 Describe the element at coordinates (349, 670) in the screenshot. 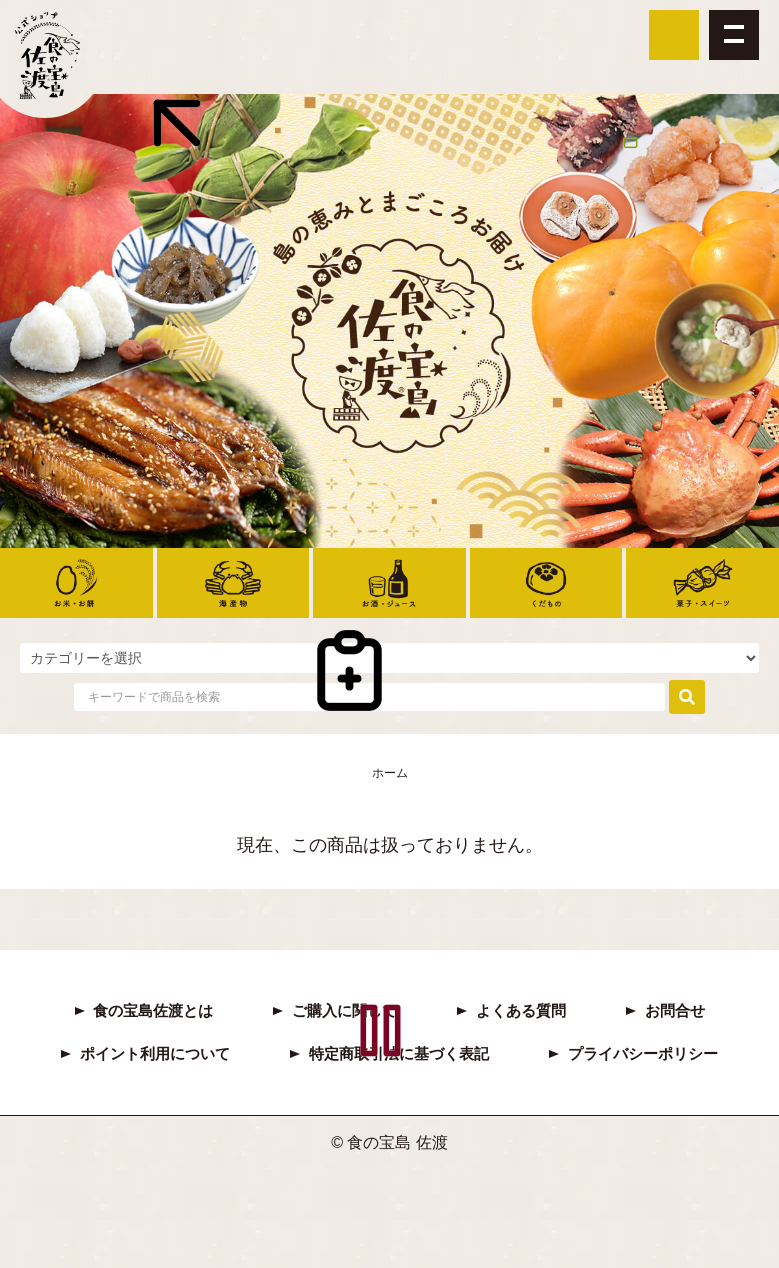

I see `add a new note or item to clipboard` at that location.